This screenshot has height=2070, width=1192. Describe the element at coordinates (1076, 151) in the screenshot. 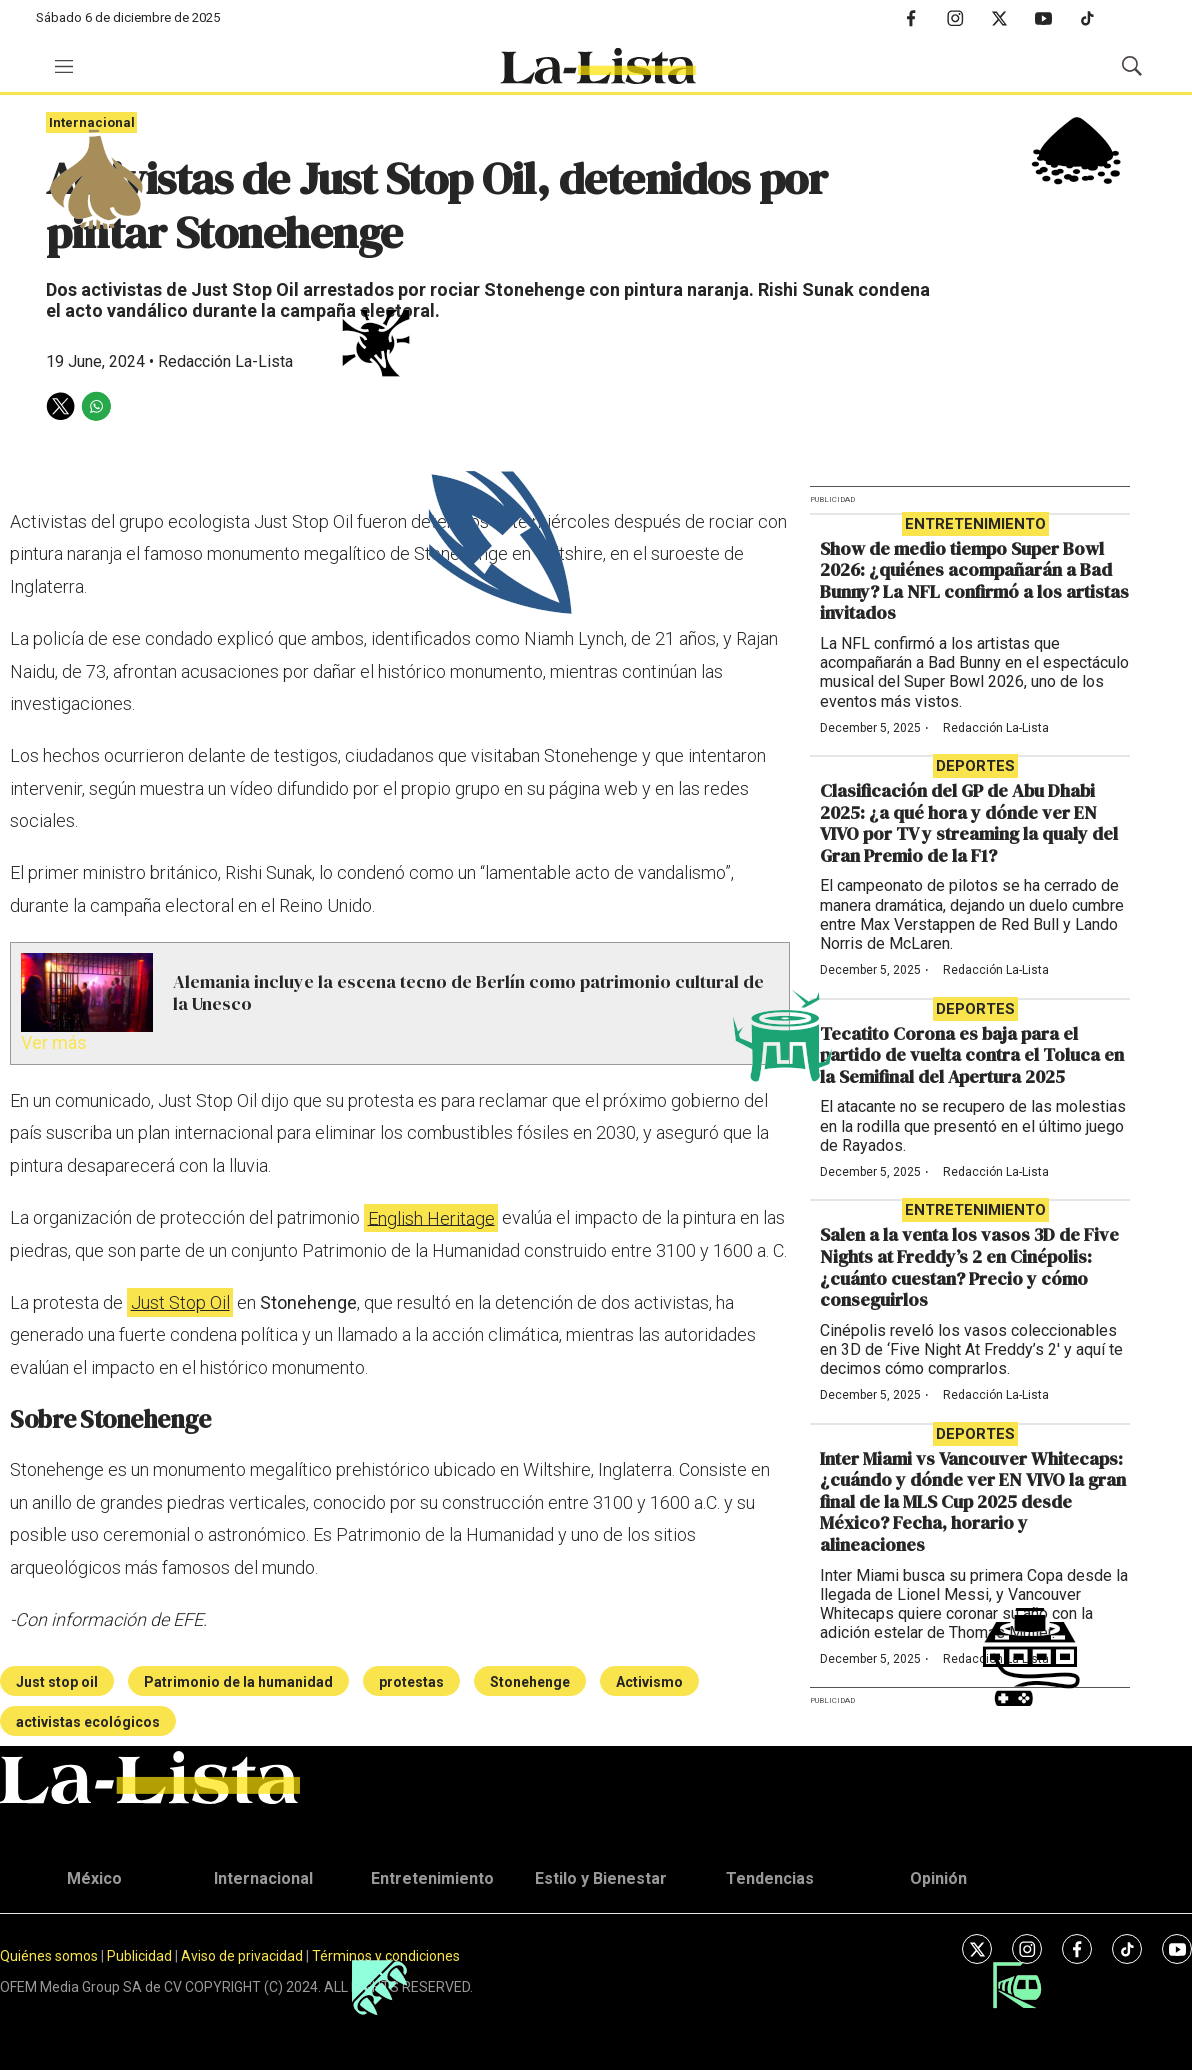

I see `indicates powder or granular material in inventory` at that location.